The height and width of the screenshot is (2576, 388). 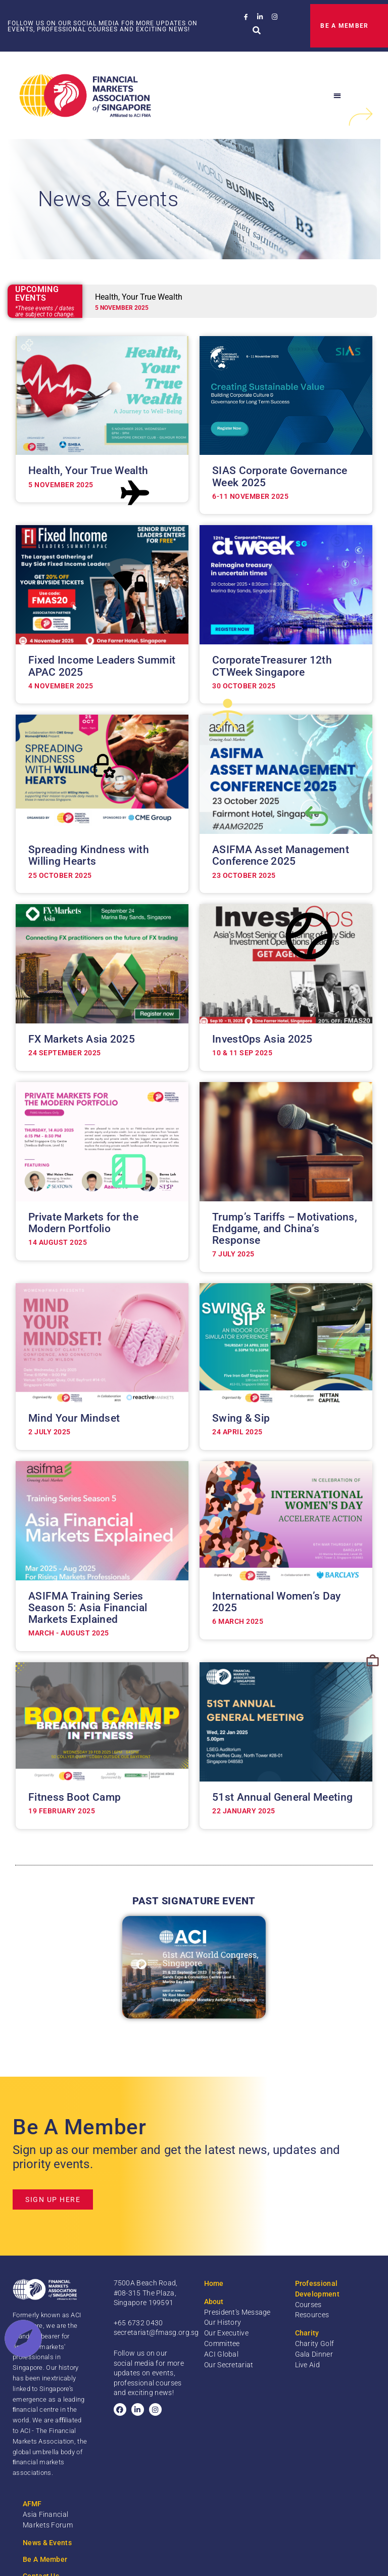 What do you see at coordinates (309, 936) in the screenshot?
I see `access tennis or racquet sports content` at bounding box center [309, 936].